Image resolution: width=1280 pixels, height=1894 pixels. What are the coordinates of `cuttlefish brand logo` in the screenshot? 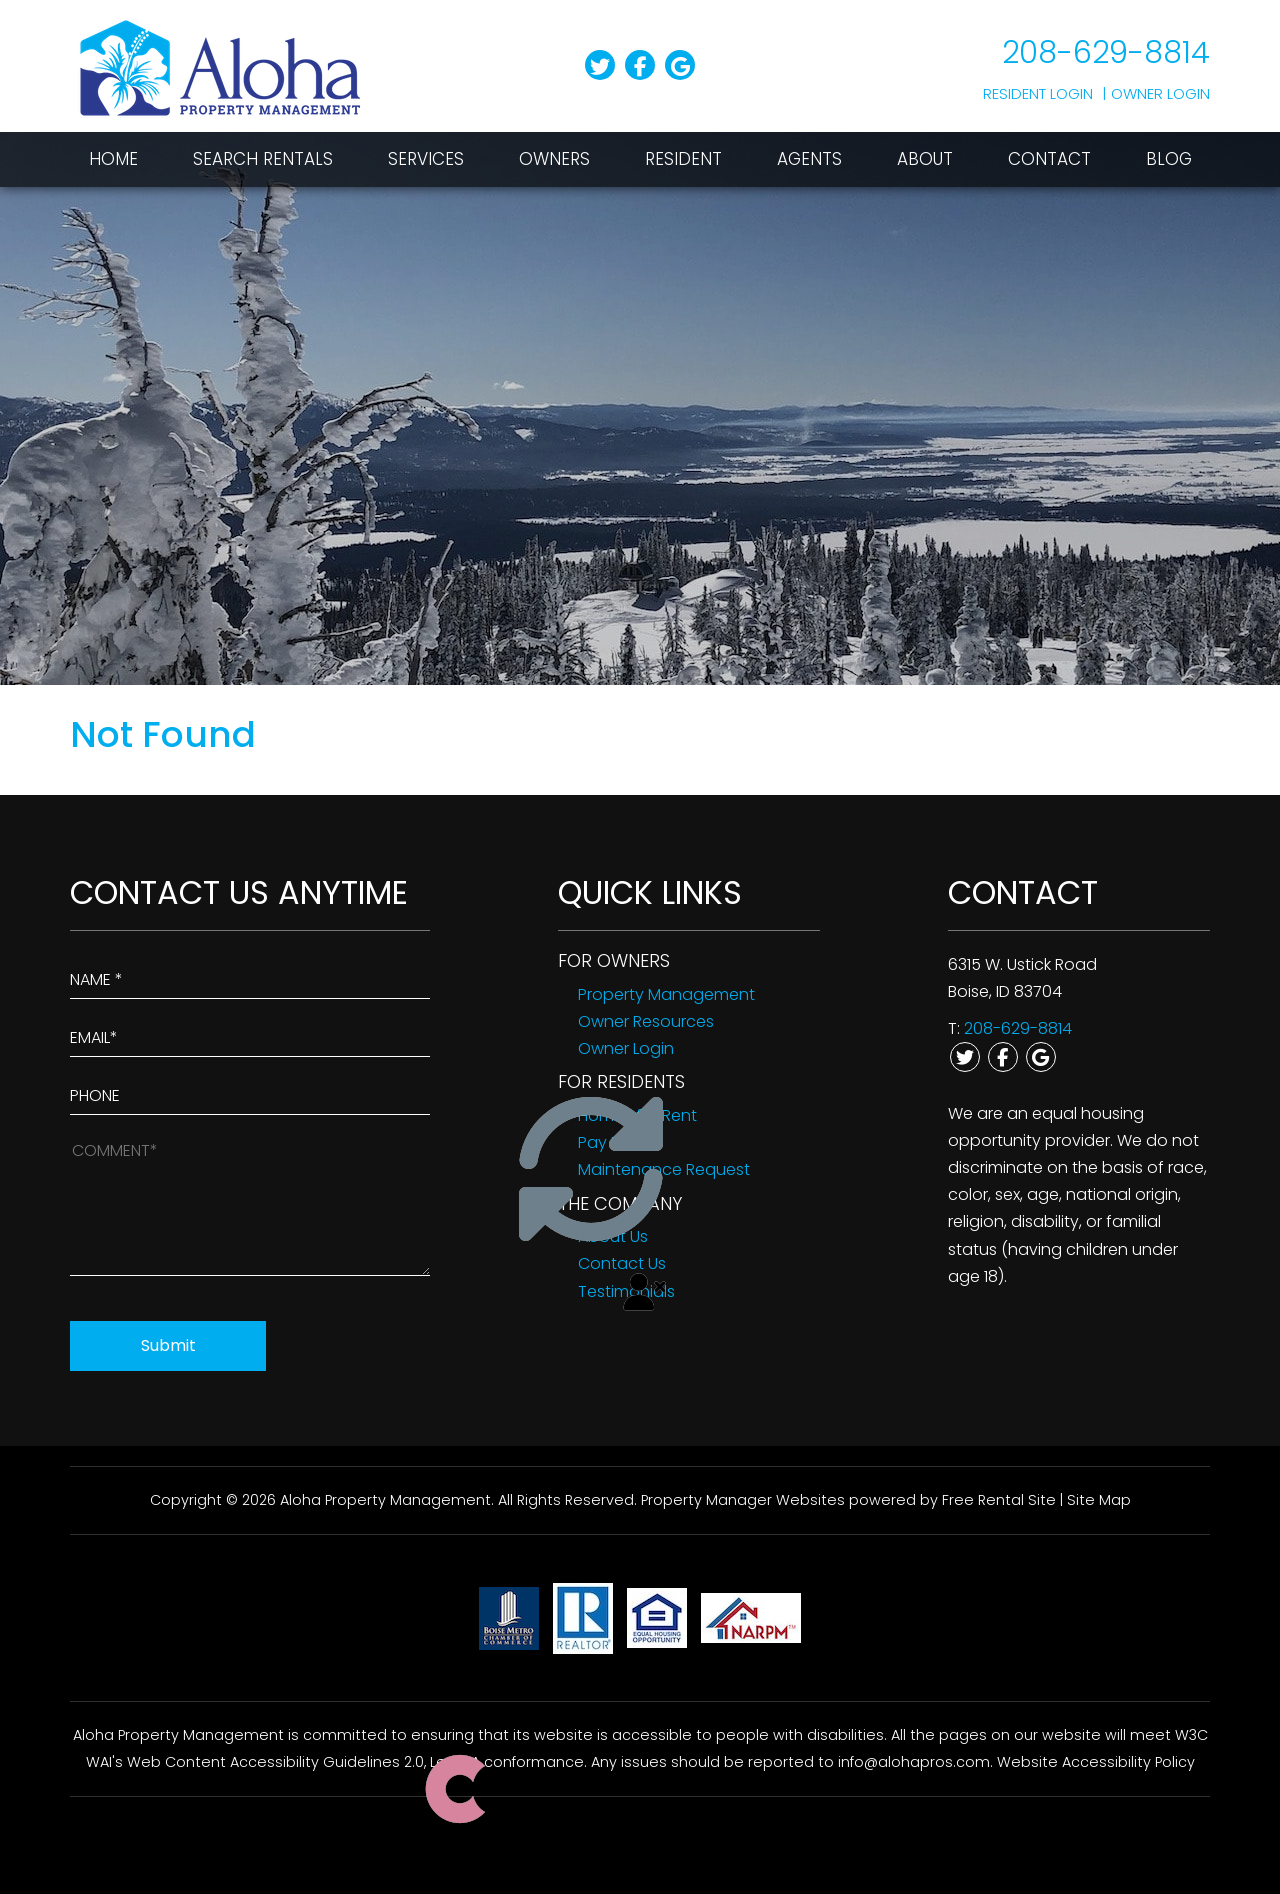 It's located at (456, 1789).